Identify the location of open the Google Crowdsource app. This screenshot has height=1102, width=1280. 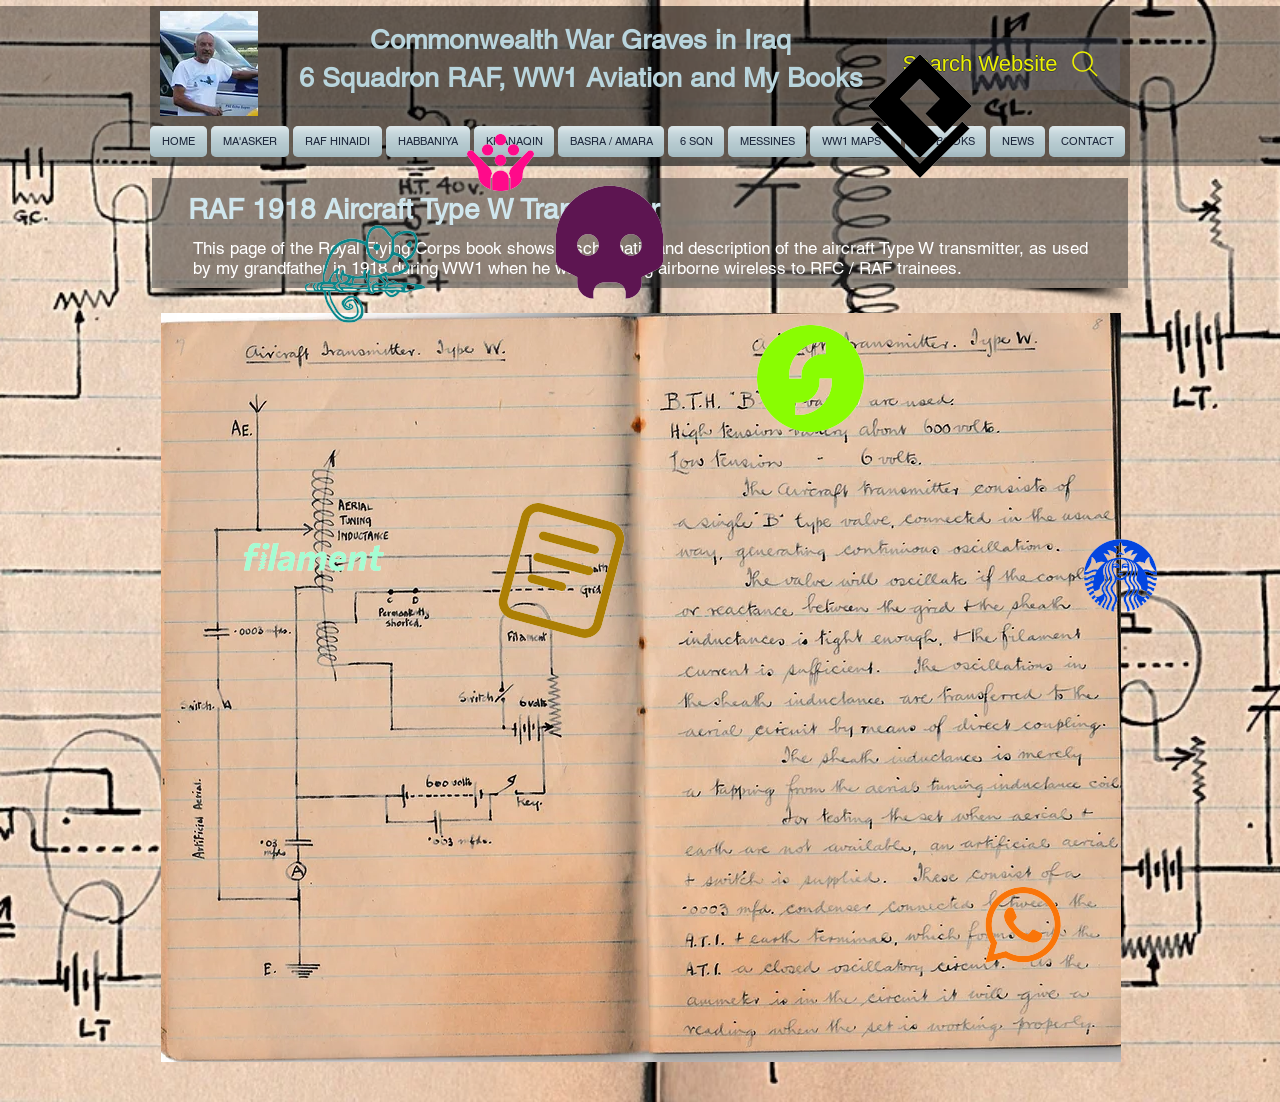
(500, 162).